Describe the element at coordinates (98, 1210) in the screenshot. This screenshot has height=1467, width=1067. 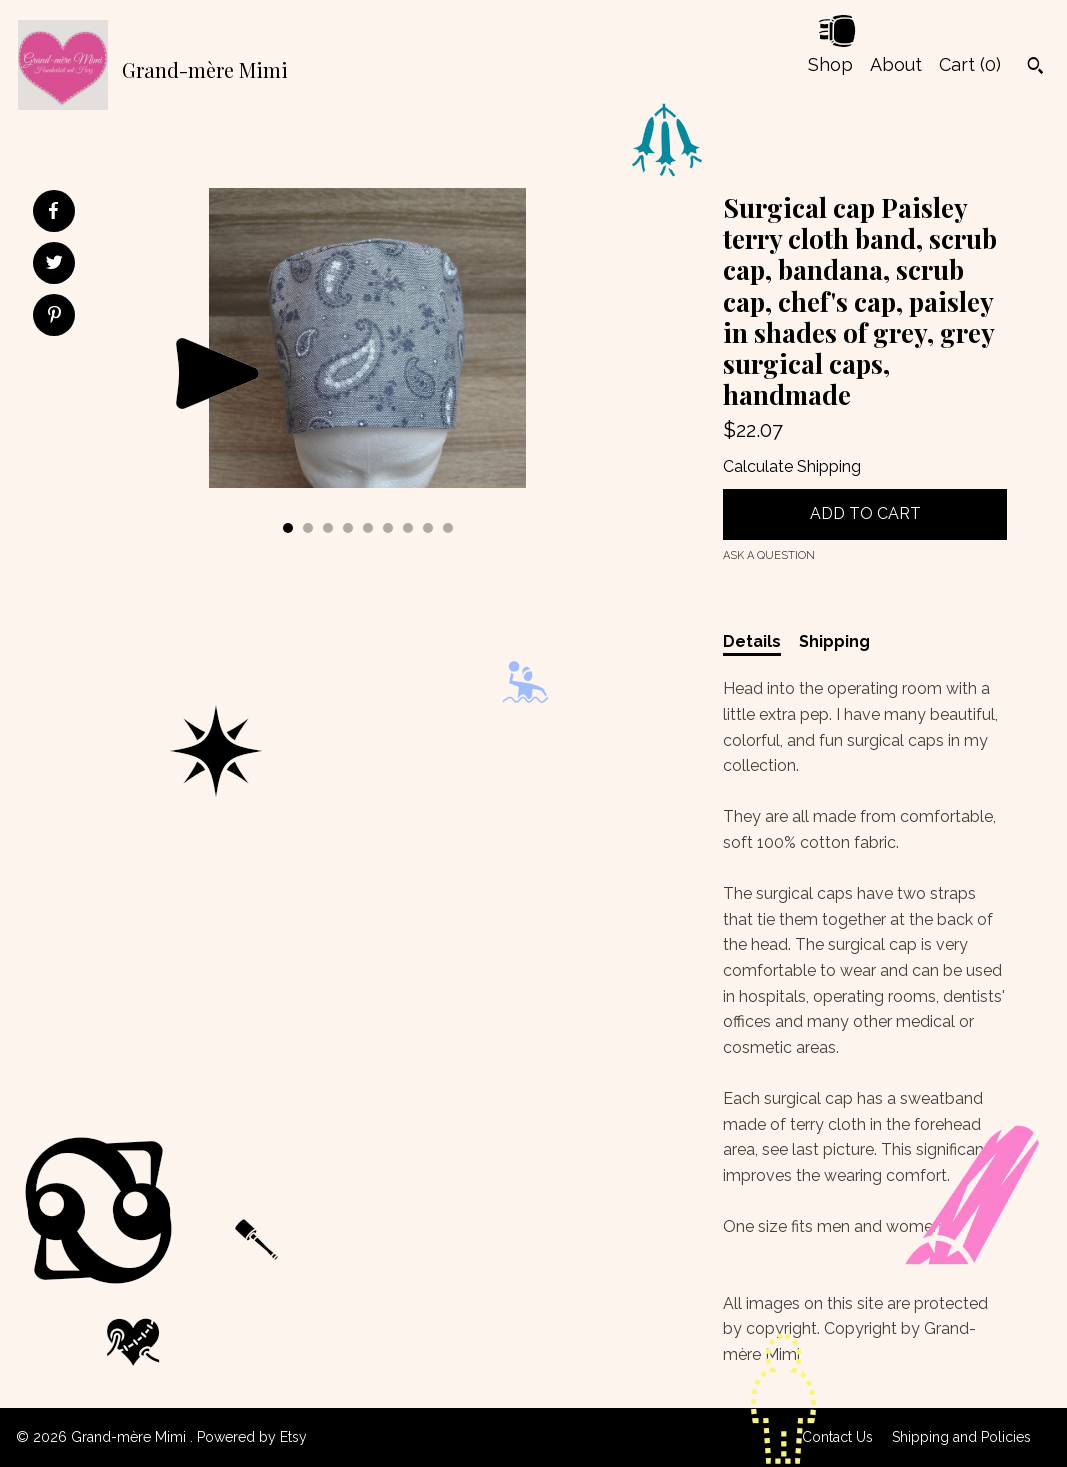
I see `sync or synchronization in progress` at that location.